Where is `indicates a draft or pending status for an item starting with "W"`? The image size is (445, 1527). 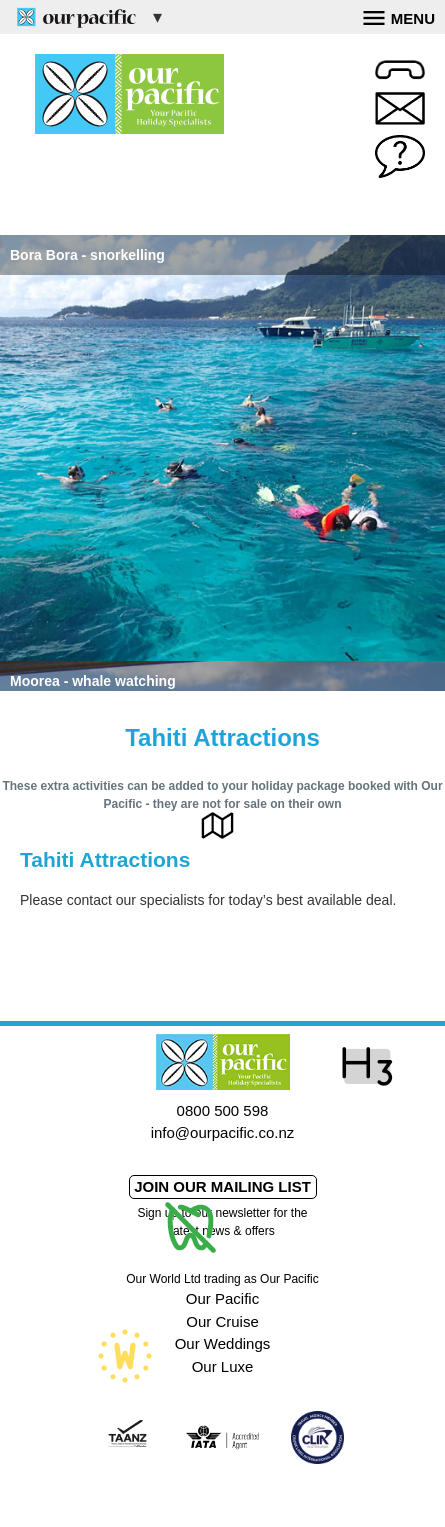
indicates a draft or pending status for an item starting with "W" is located at coordinates (125, 1356).